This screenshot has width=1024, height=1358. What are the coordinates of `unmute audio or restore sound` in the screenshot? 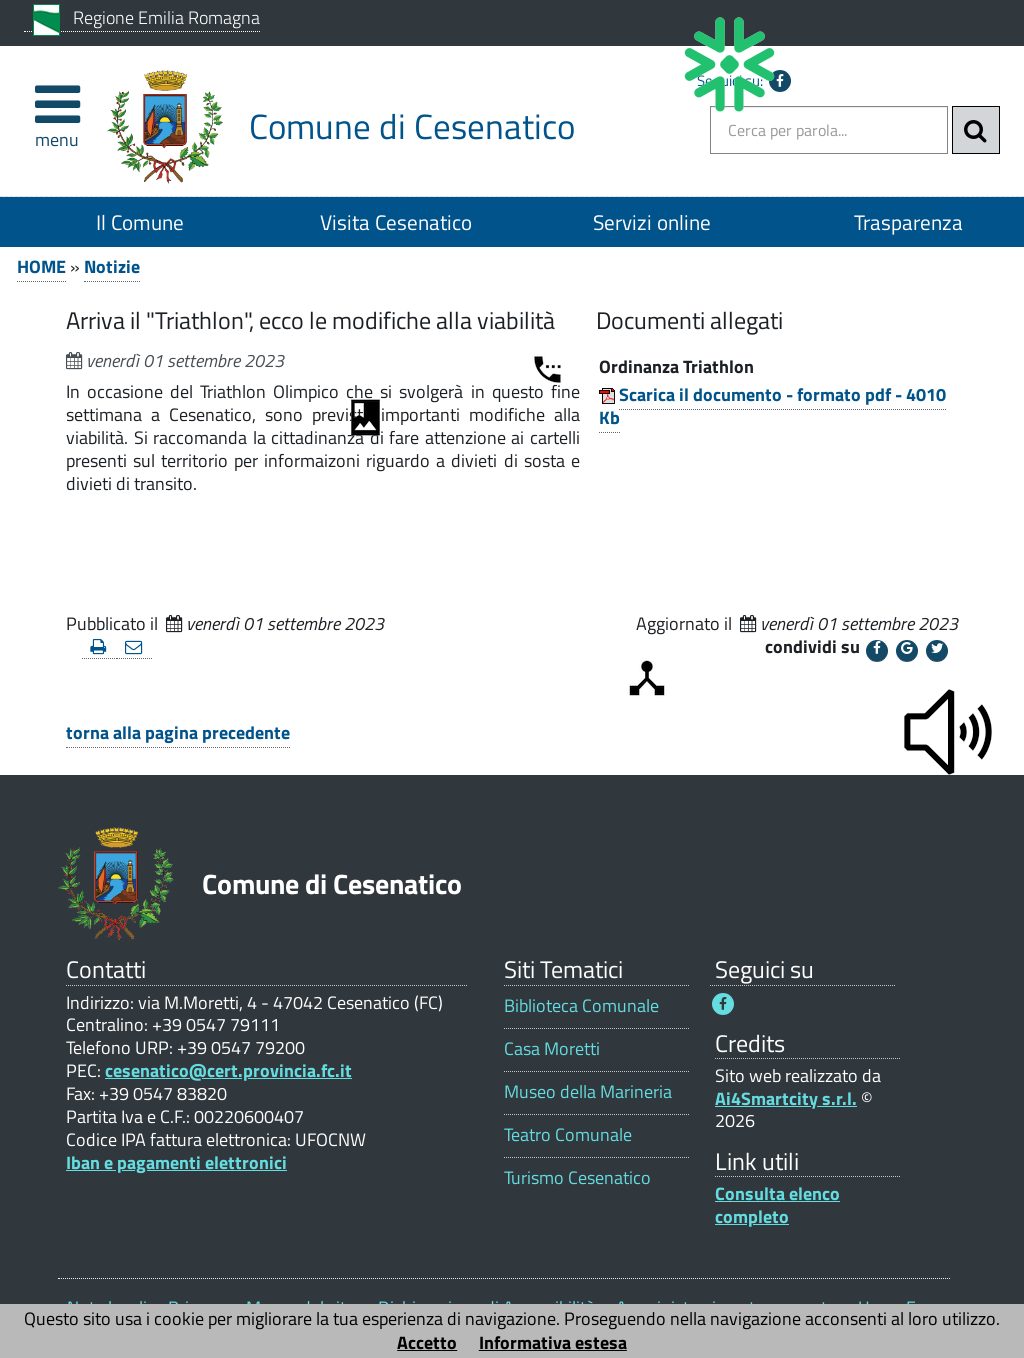 It's located at (948, 733).